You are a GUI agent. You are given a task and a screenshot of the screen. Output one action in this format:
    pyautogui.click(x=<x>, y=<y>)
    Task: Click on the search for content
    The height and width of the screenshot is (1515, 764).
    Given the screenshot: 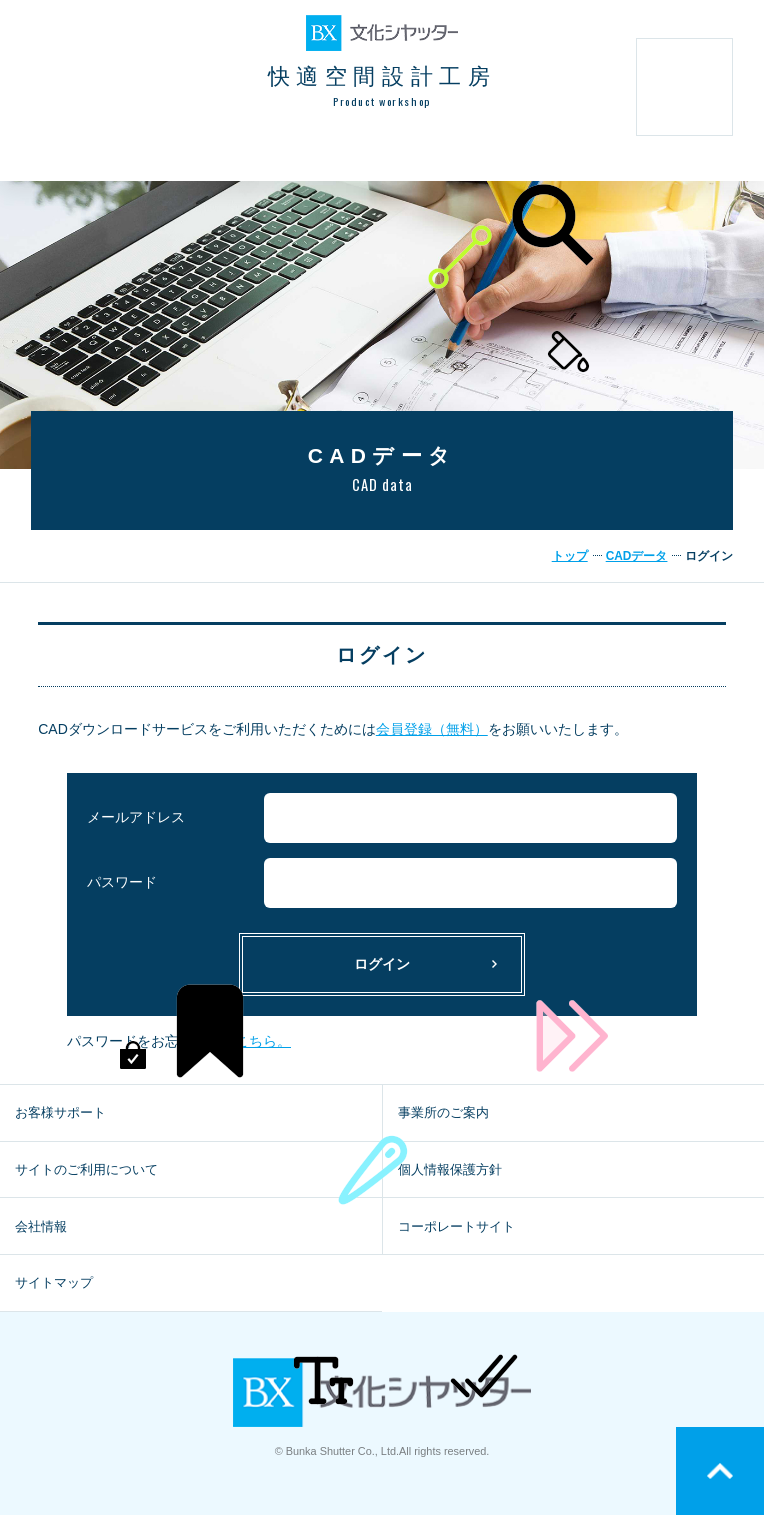 What is the action you would take?
    pyautogui.click(x=553, y=225)
    